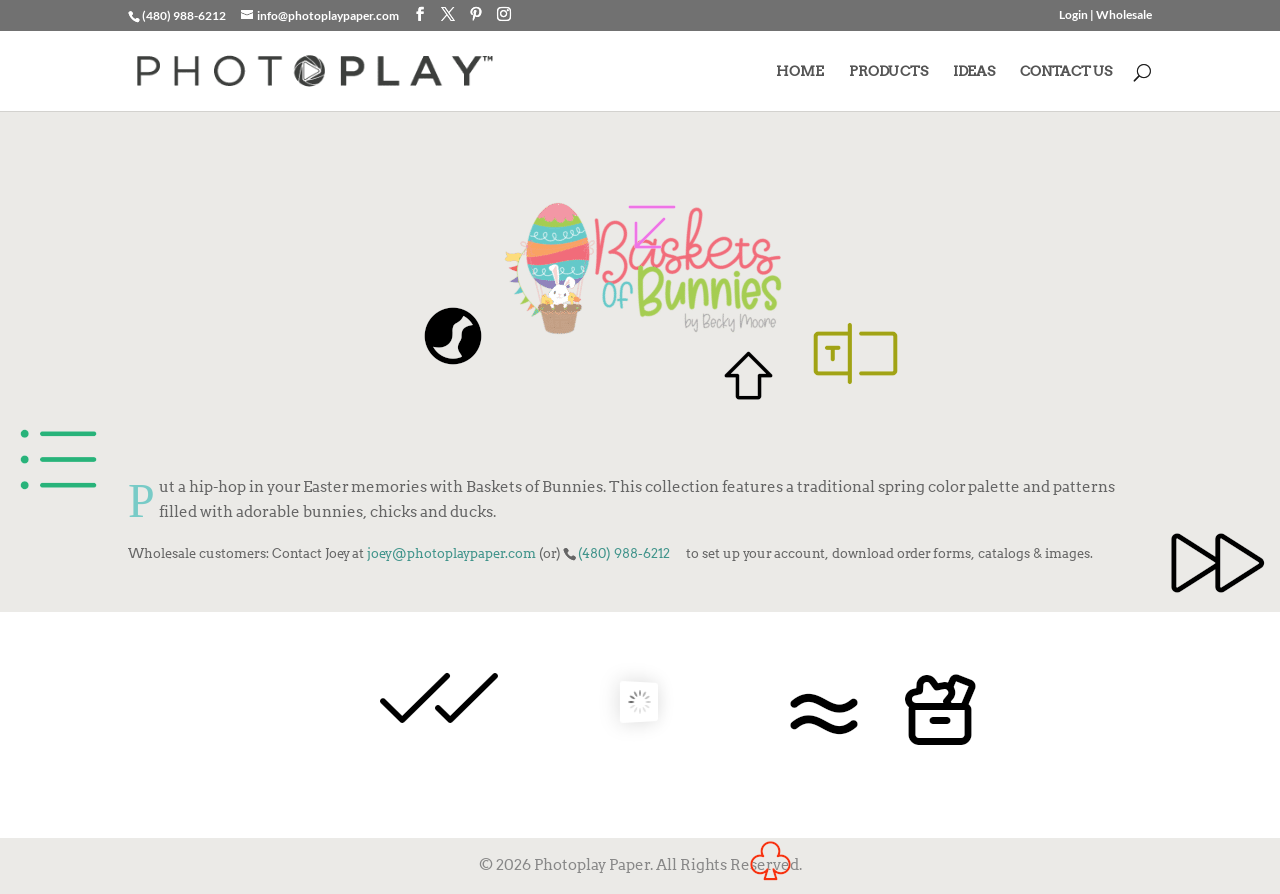  What do you see at coordinates (650, 227) in the screenshot?
I see `move item to bottom-left corner` at bounding box center [650, 227].